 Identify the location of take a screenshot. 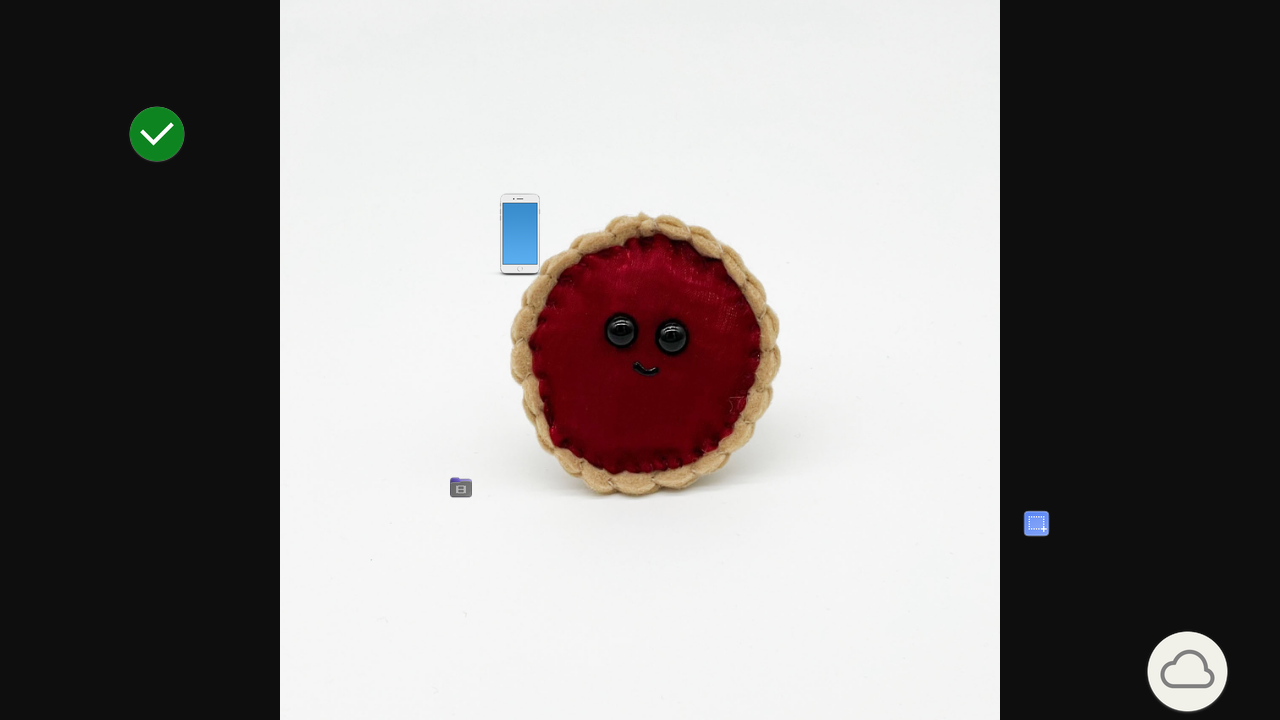
(1036, 523).